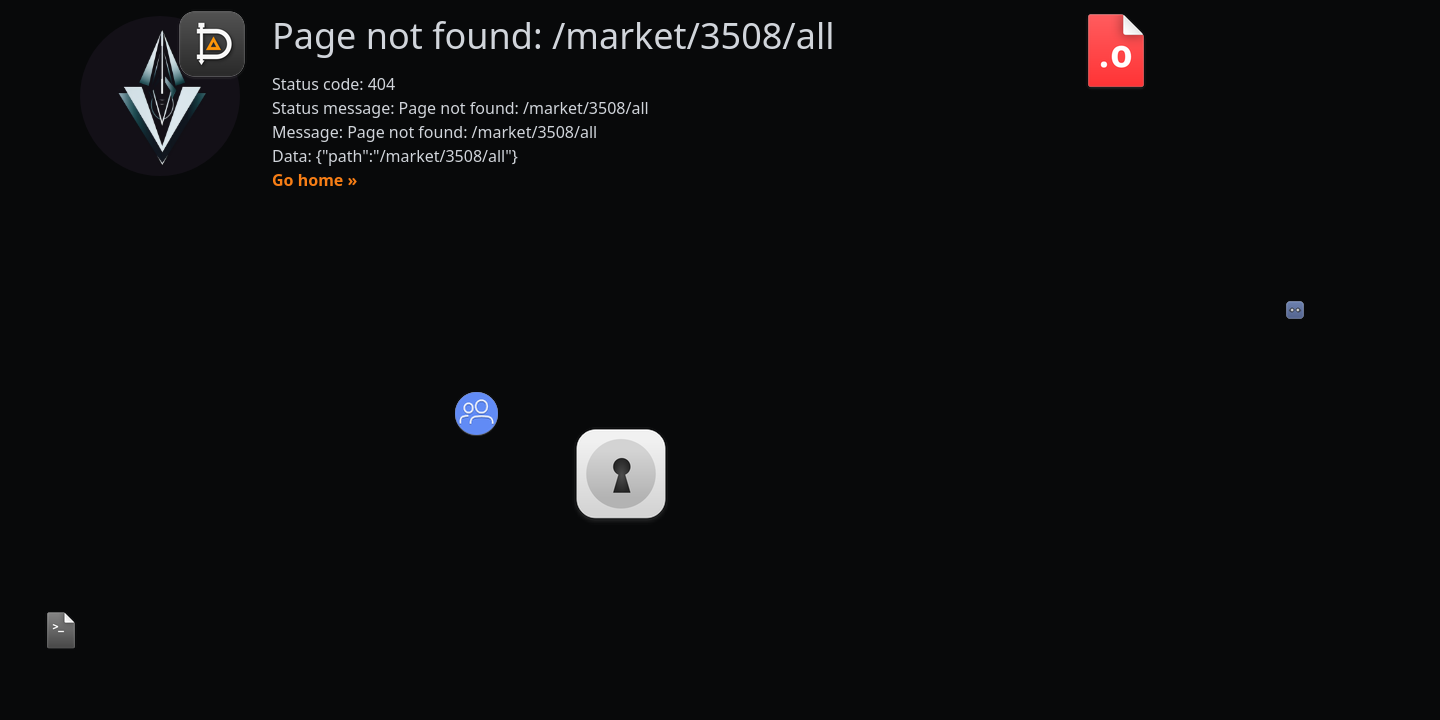 The height and width of the screenshot is (720, 1440). I want to click on object file type indicator, so click(1116, 52).